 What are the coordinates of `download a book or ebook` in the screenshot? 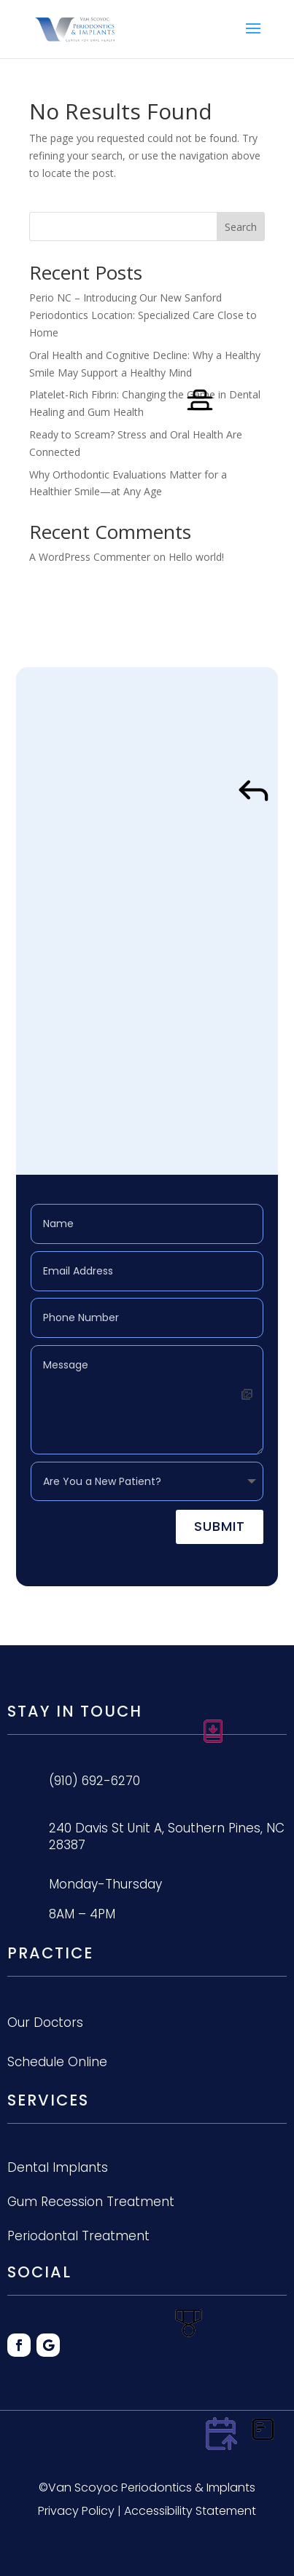 It's located at (213, 1731).